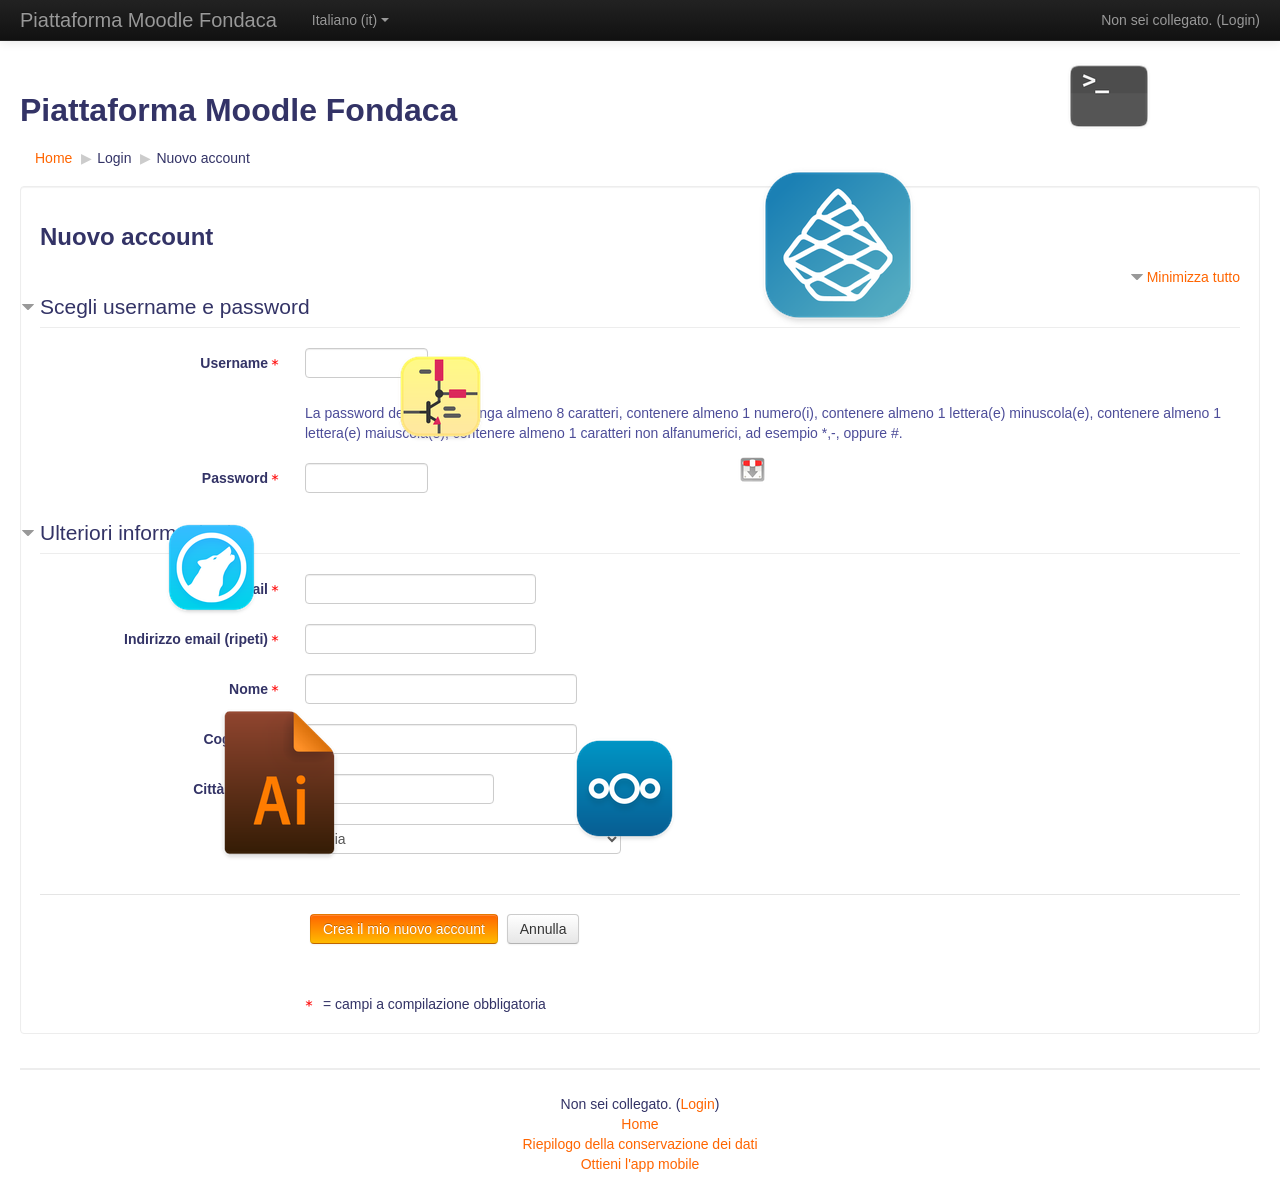 The image size is (1280, 1188). I want to click on open Pinegrow web editor application, so click(838, 245).